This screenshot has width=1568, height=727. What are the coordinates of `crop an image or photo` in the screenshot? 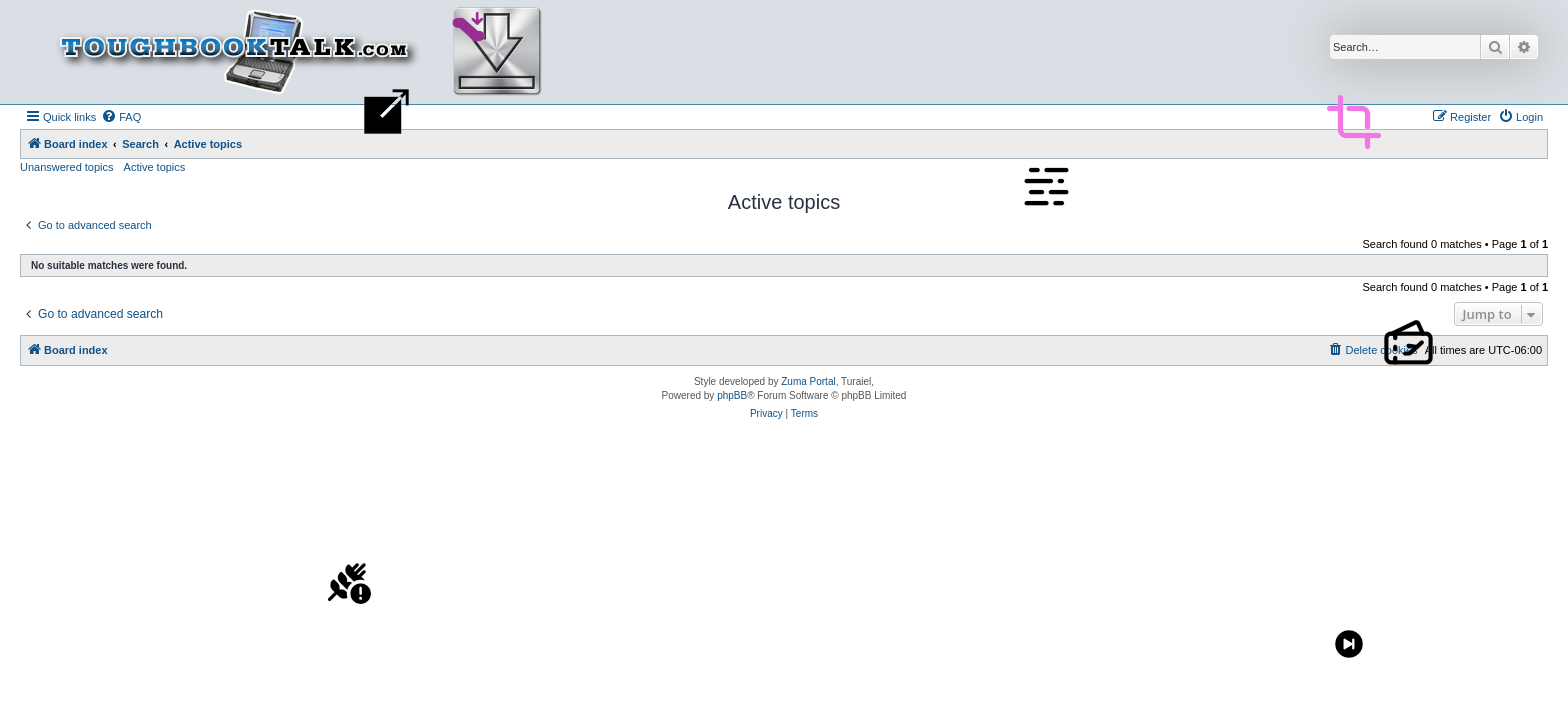 It's located at (1354, 122).